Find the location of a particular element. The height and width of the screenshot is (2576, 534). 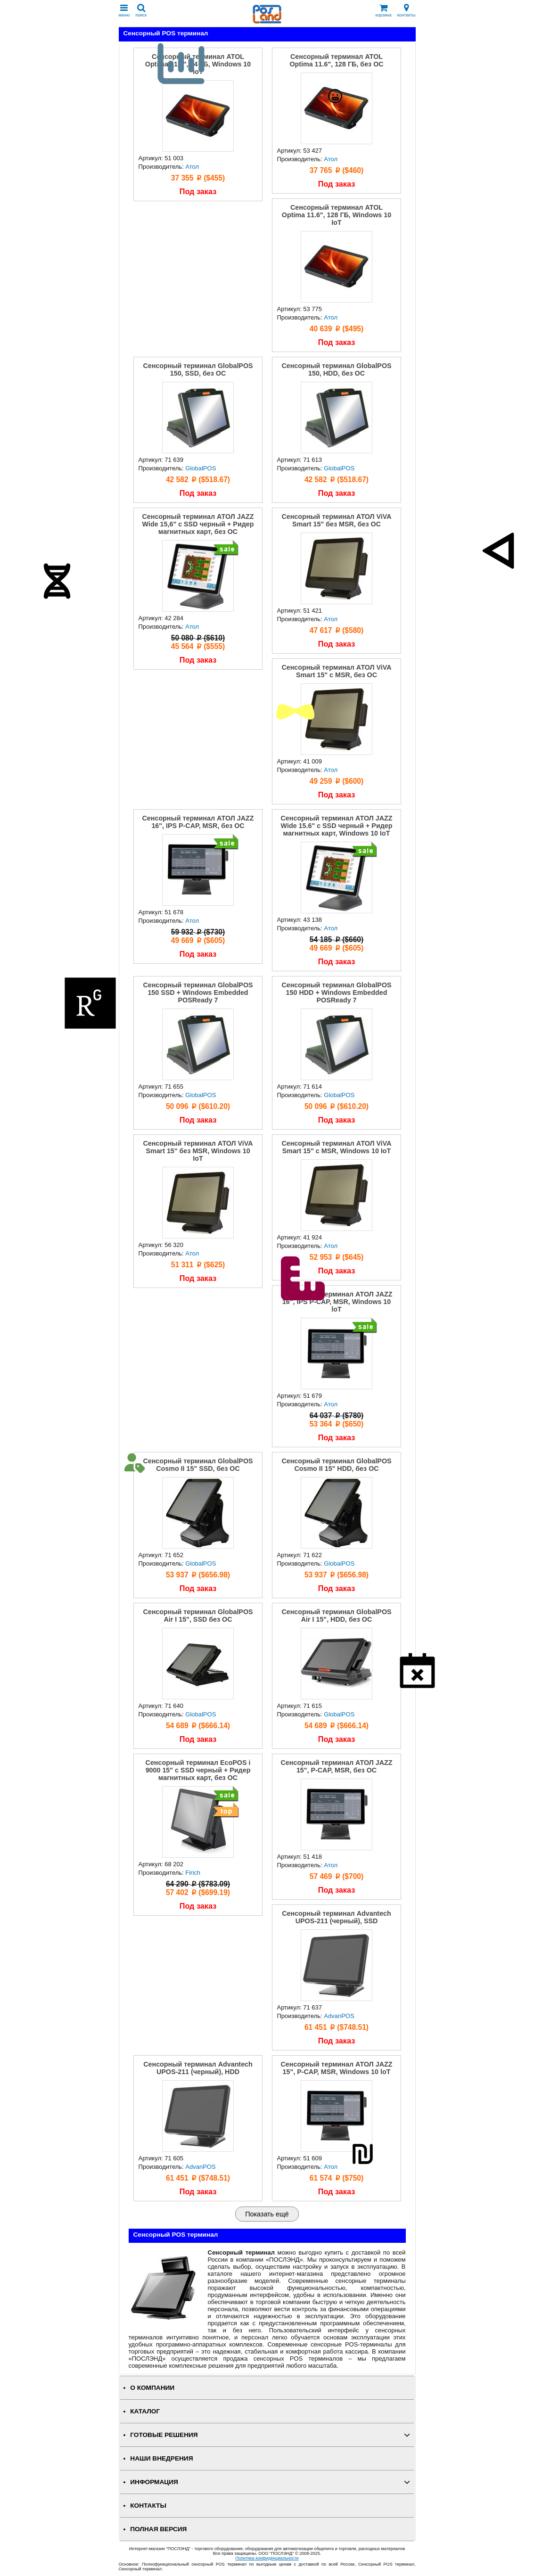

indicates Israeli shekel currency is located at coordinates (362, 2154).